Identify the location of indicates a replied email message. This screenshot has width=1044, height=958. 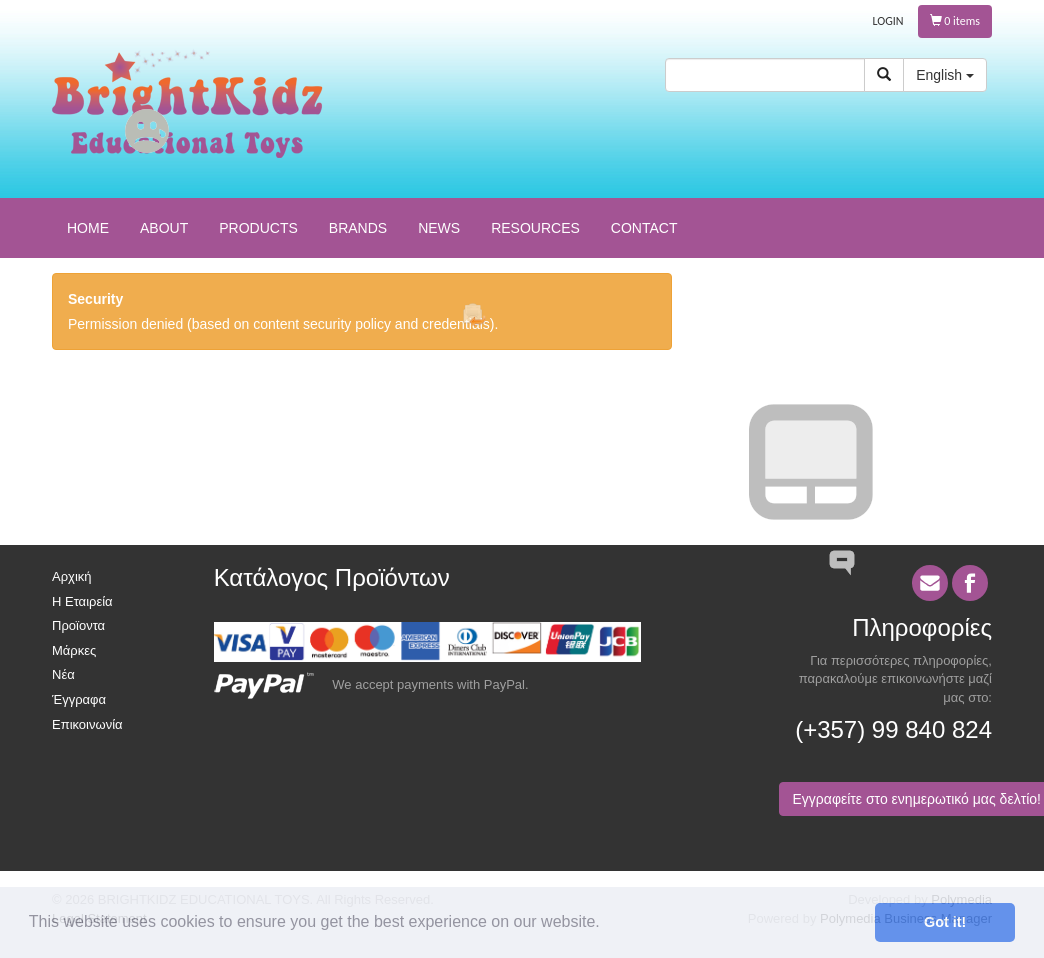
(474, 315).